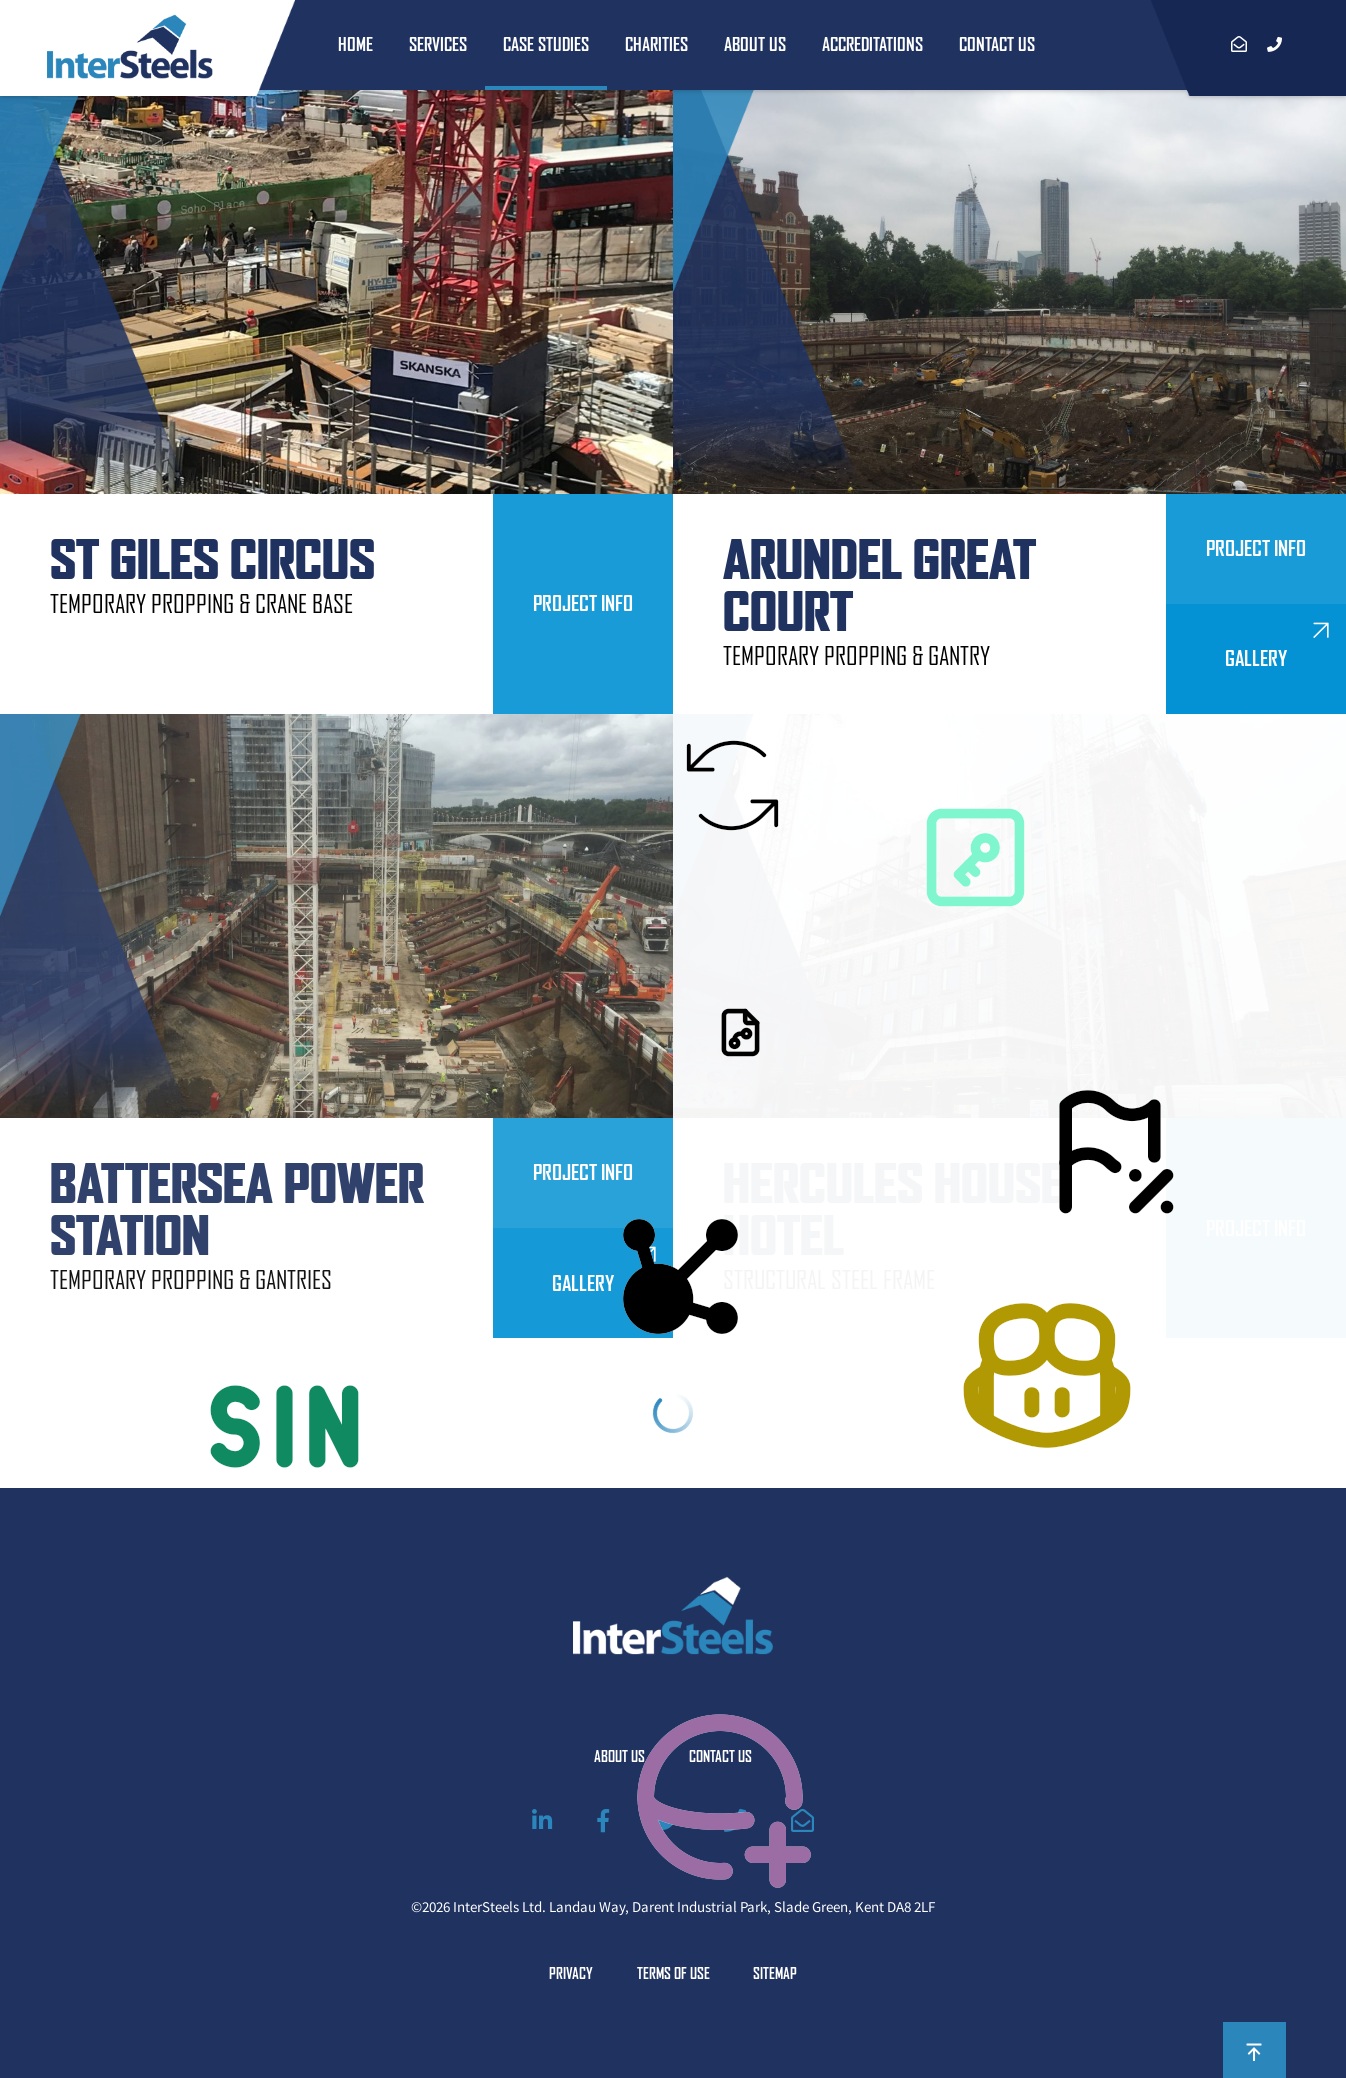 The height and width of the screenshot is (2078, 1346). I want to click on refresh or reload content, so click(732, 785).